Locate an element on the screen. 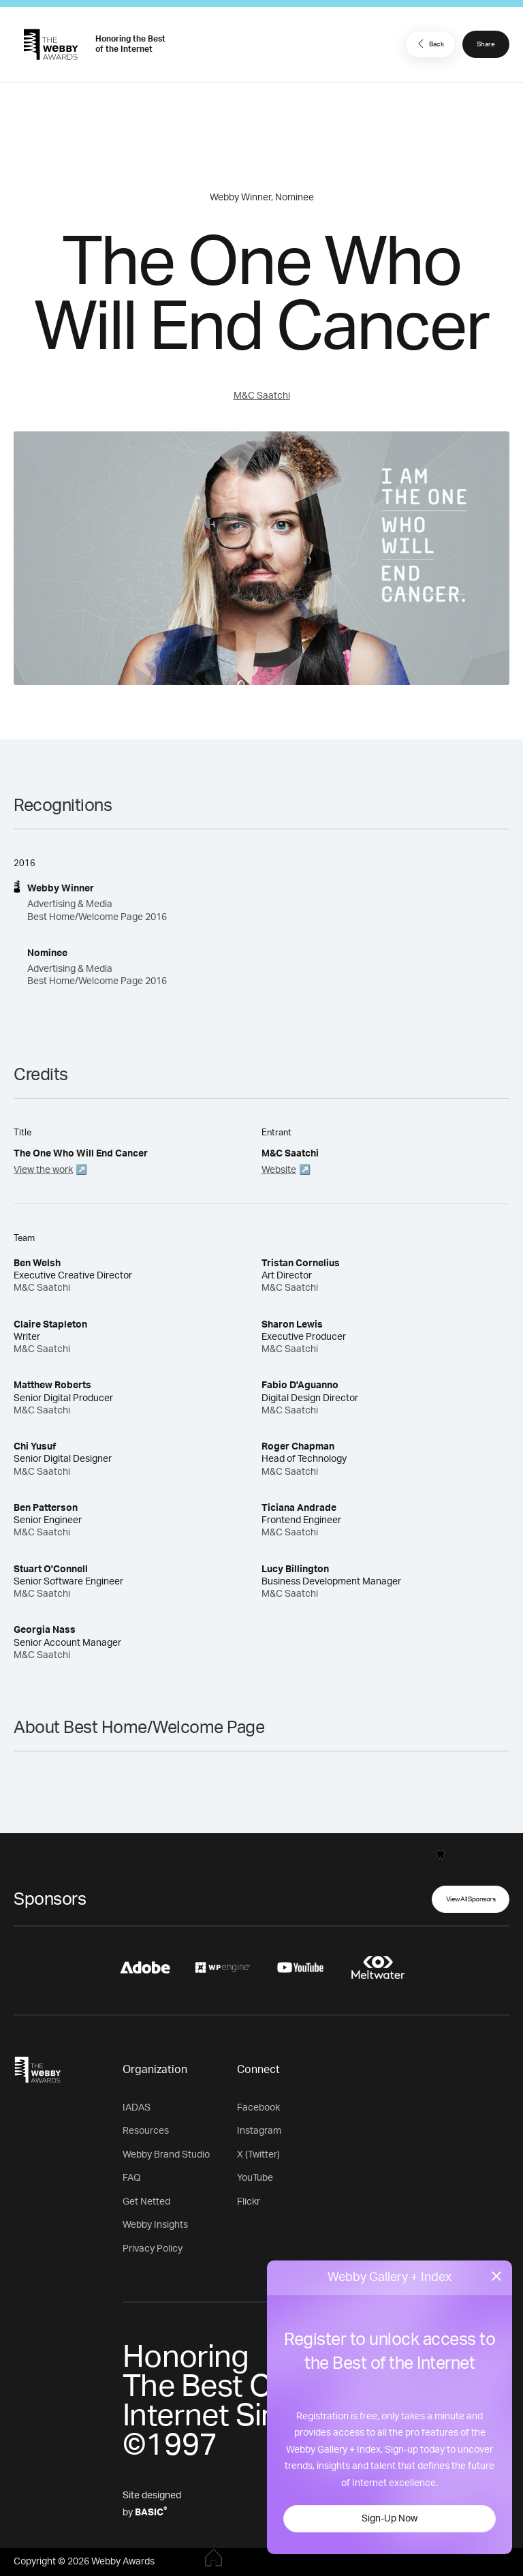  navigate to home screen is located at coordinates (213, 2558).